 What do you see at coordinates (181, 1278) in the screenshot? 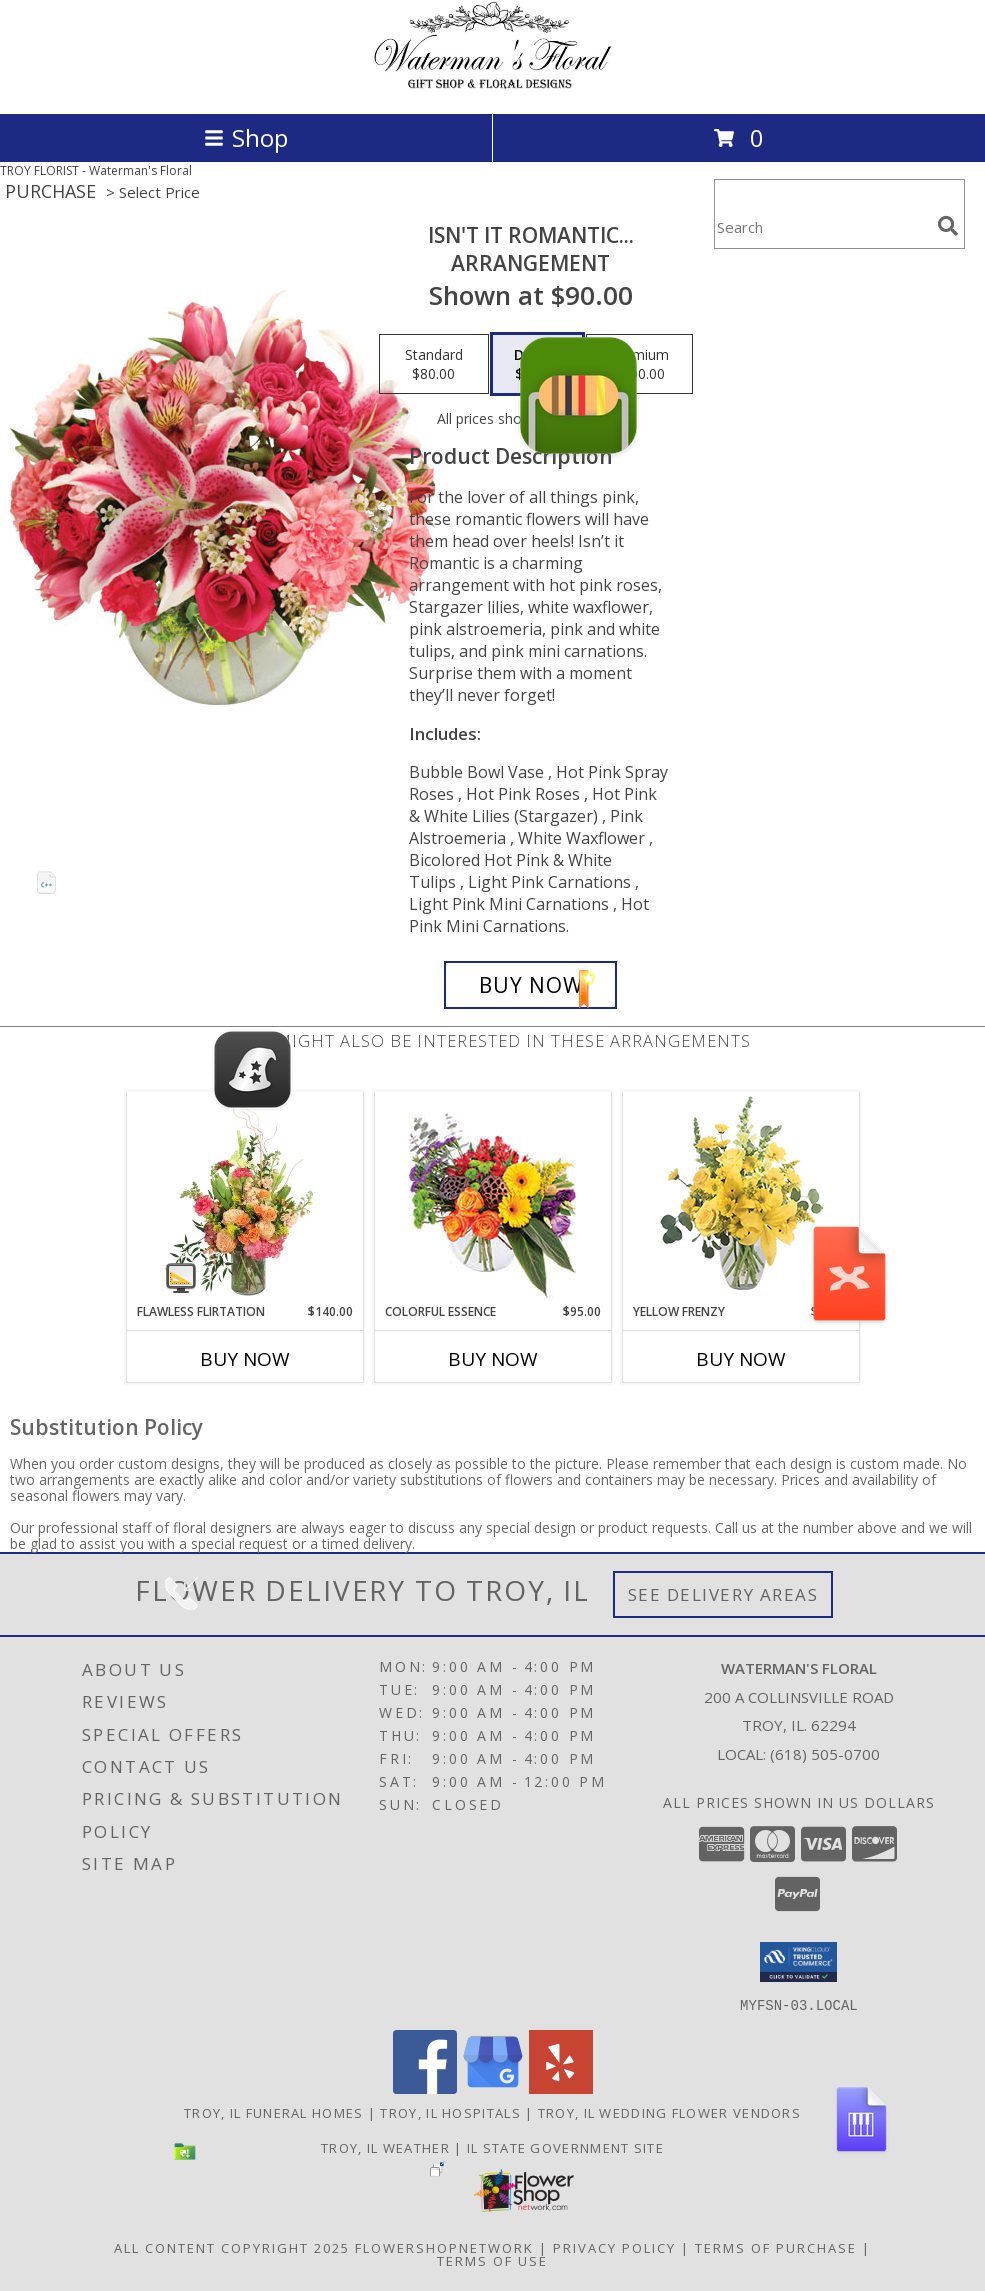
I see `access display settings` at bounding box center [181, 1278].